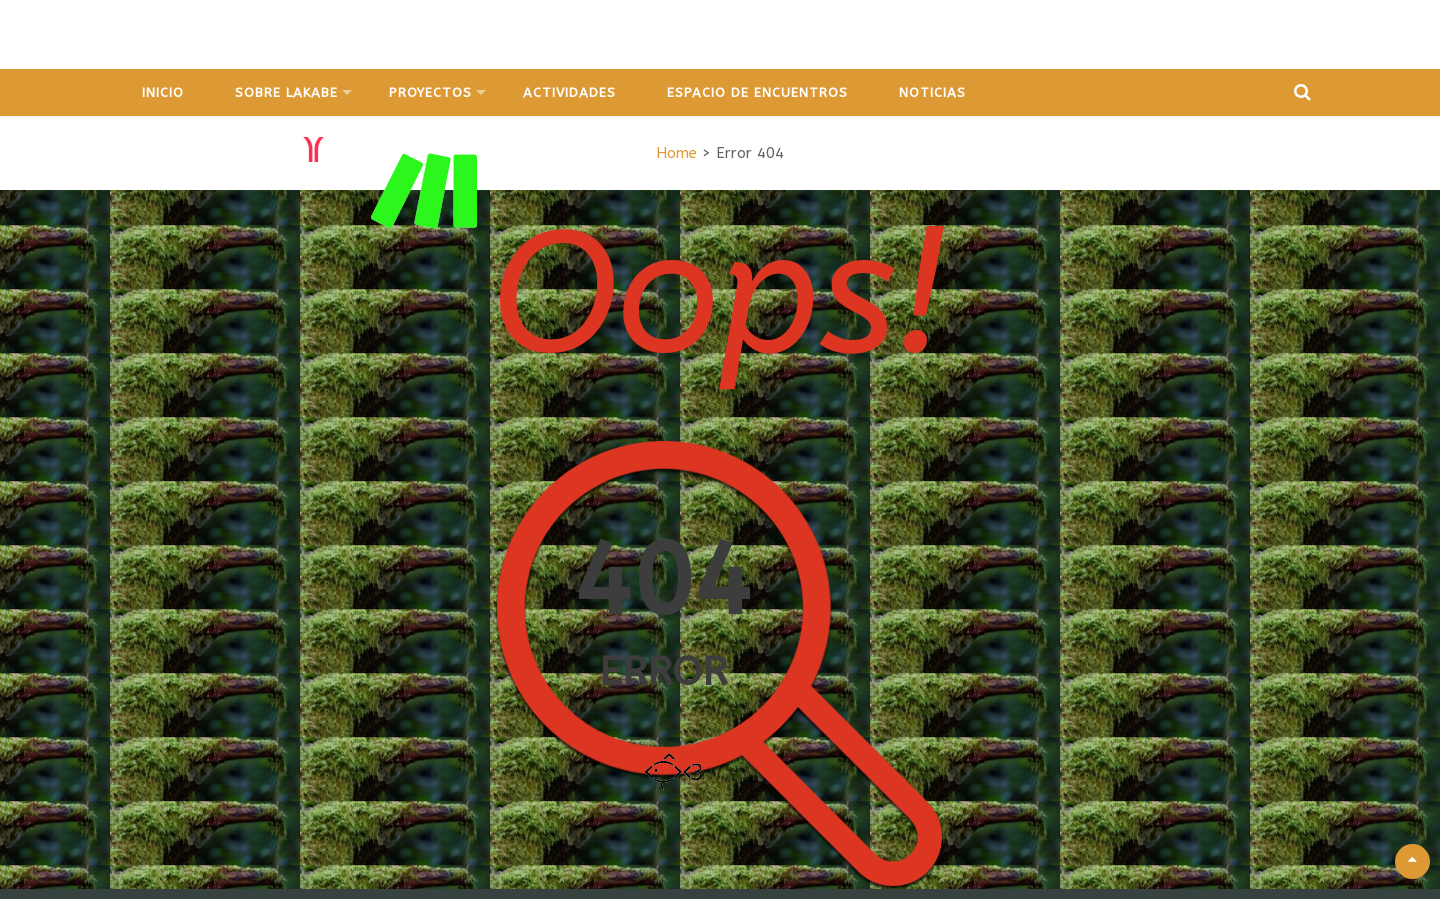 The width and height of the screenshot is (1440, 899). I want to click on Make automation platform logo, so click(424, 191).